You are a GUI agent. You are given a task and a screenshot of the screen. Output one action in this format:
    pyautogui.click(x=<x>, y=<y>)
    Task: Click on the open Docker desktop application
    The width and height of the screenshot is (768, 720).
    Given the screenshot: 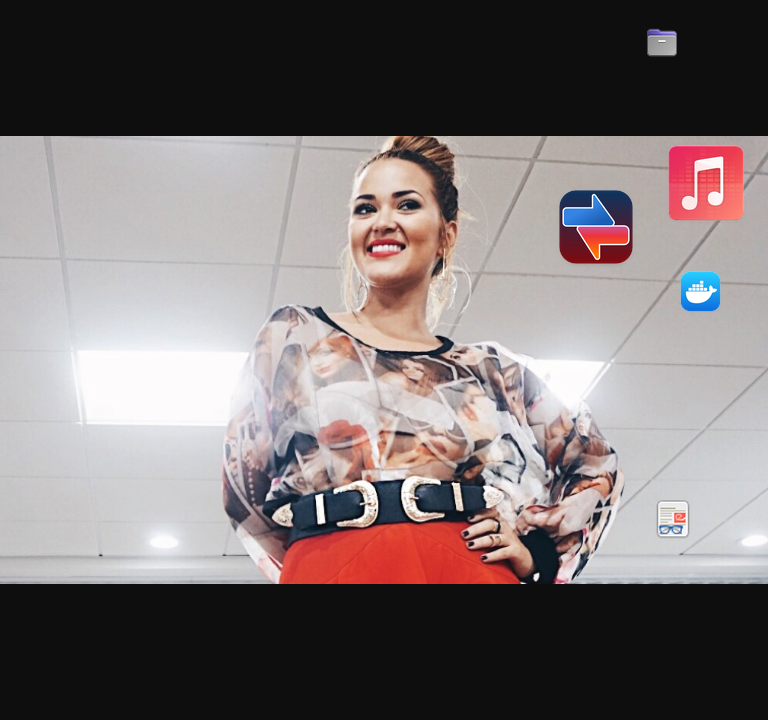 What is the action you would take?
    pyautogui.click(x=700, y=291)
    